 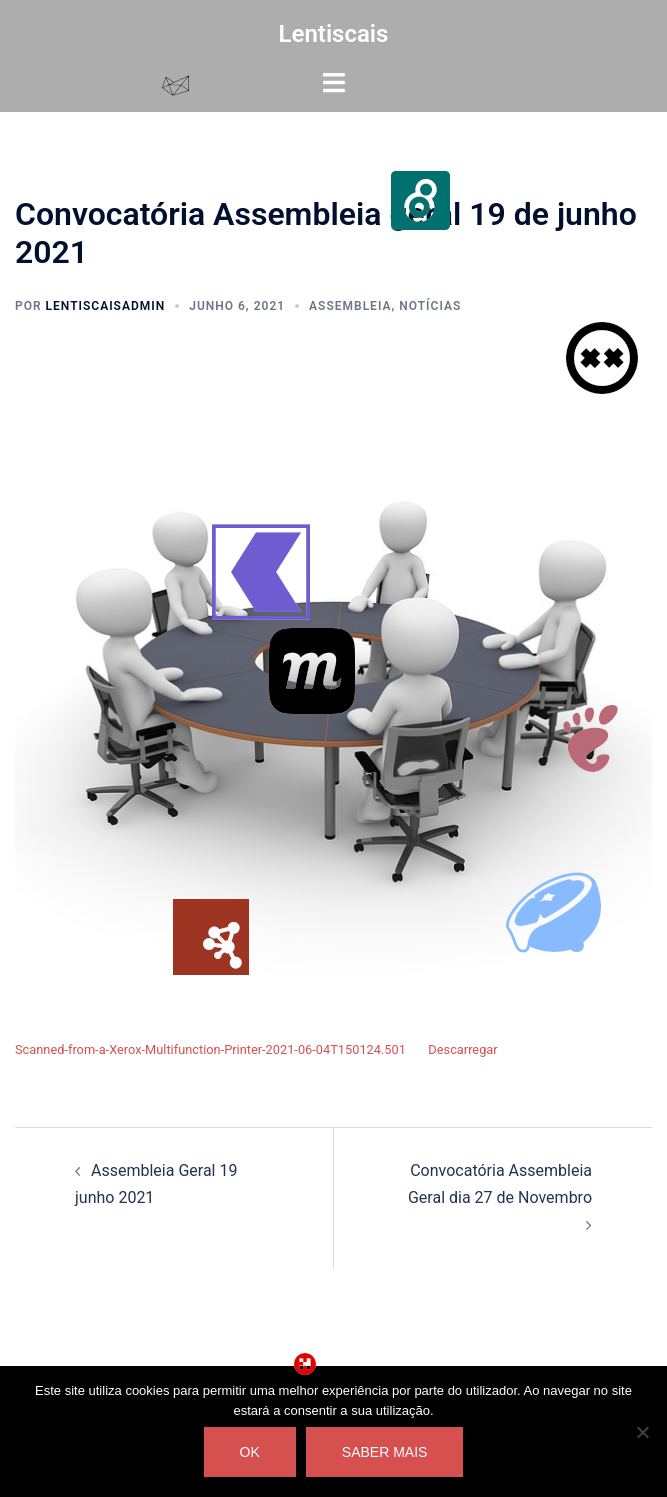 I want to click on checkio coding platform logo, so click(x=175, y=85).